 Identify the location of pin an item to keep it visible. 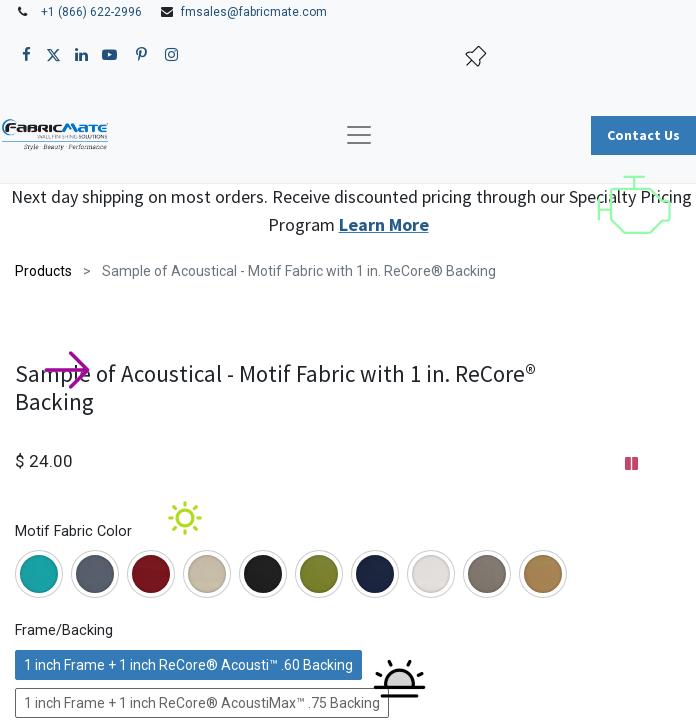
(475, 57).